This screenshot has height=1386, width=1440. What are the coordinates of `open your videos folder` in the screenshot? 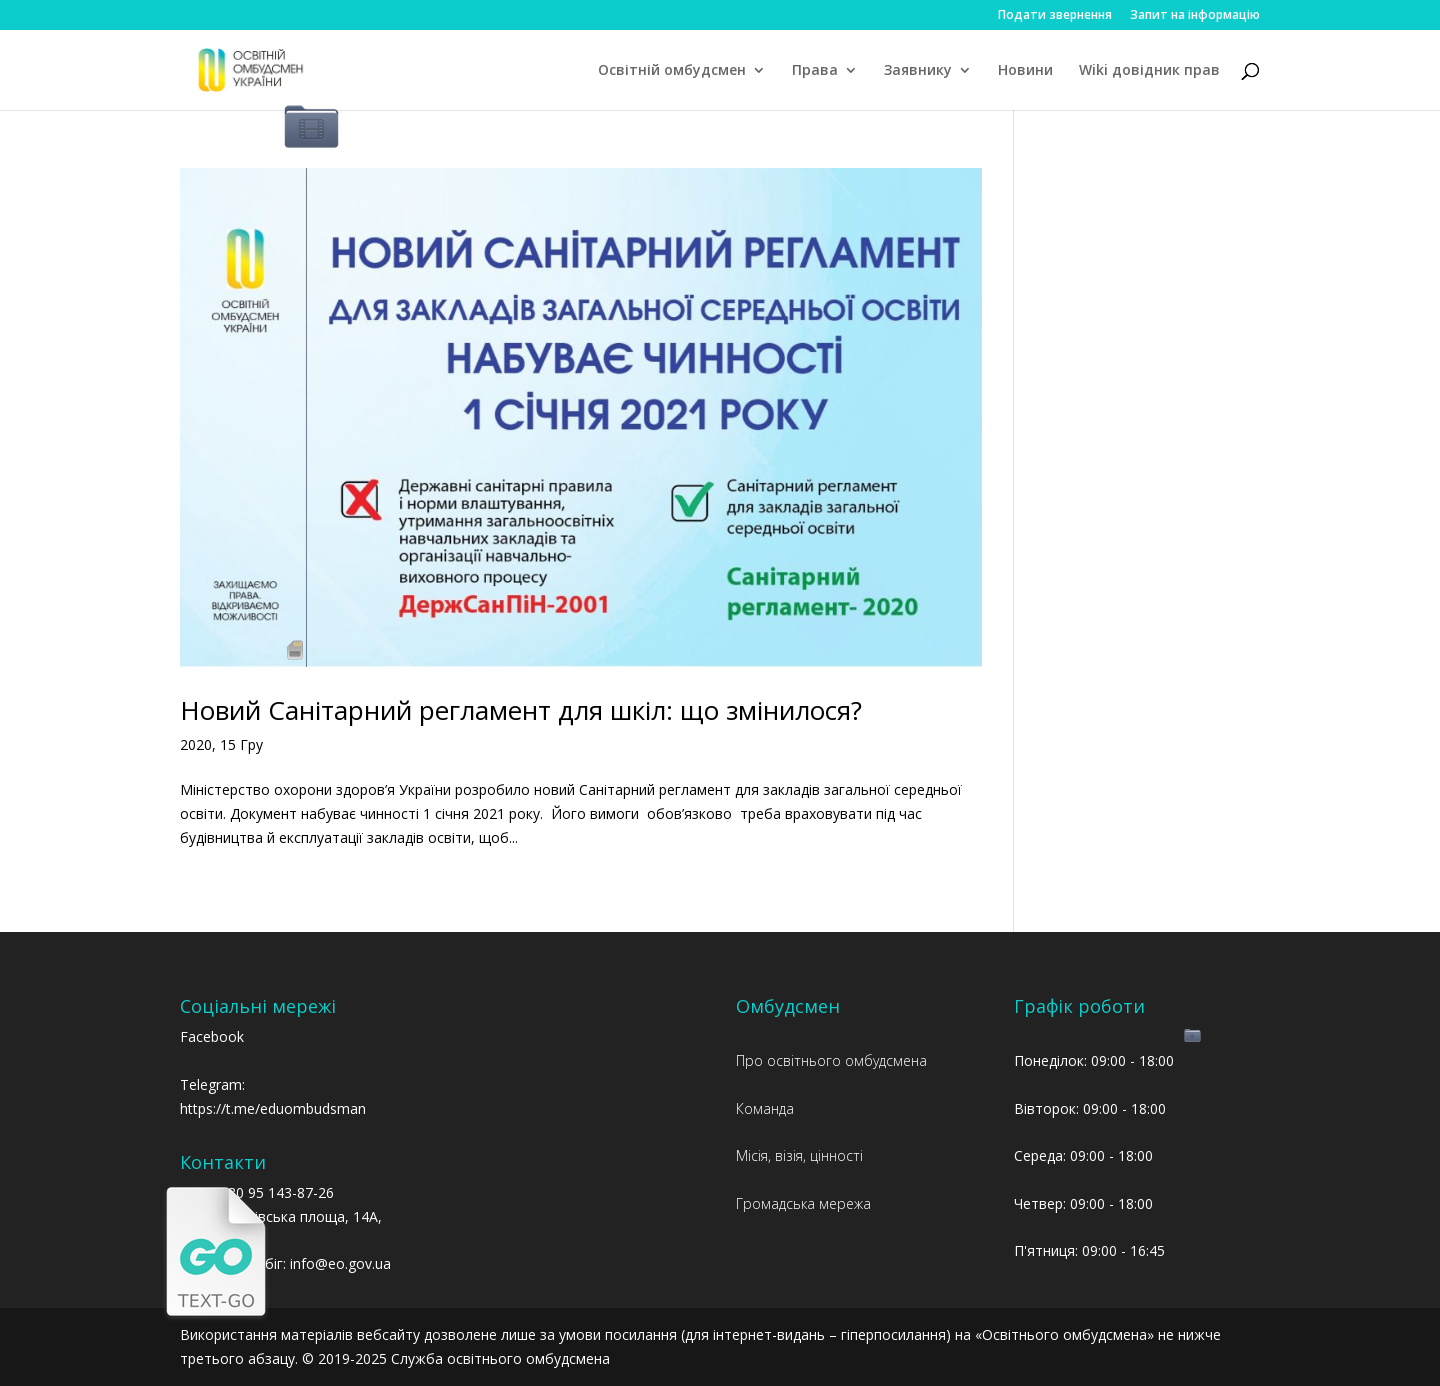 It's located at (311, 126).